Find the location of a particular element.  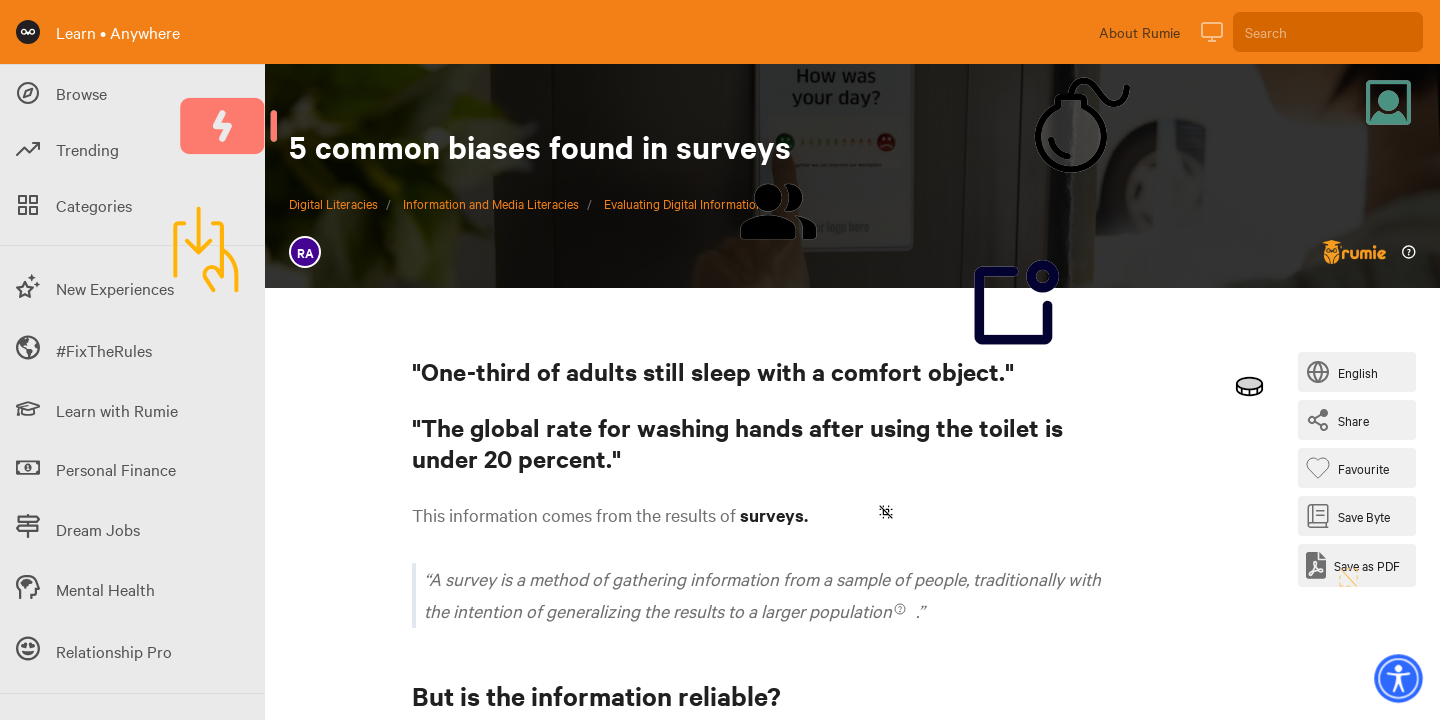

indicates device is currently charging is located at coordinates (227, 126).